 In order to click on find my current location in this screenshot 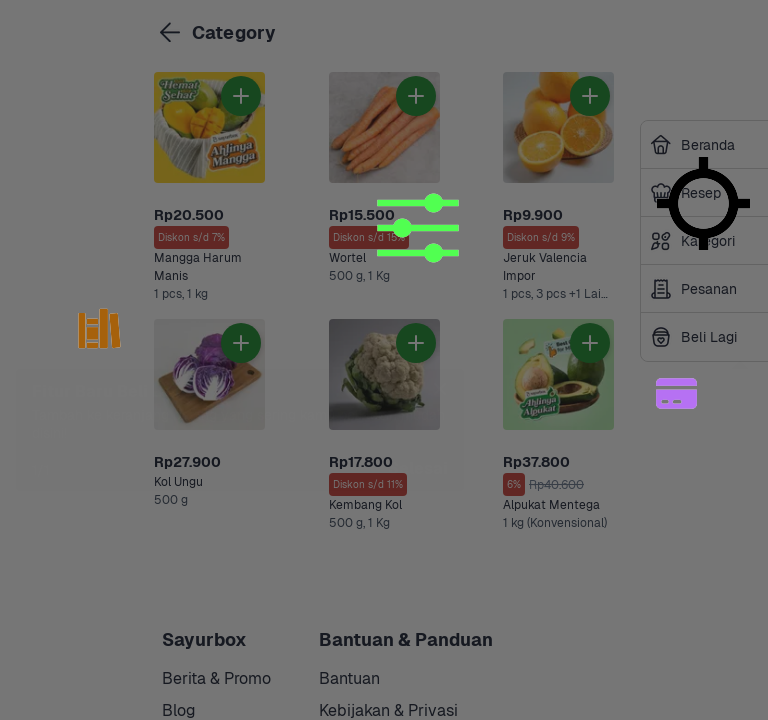, I will do `click(703, 203)`.